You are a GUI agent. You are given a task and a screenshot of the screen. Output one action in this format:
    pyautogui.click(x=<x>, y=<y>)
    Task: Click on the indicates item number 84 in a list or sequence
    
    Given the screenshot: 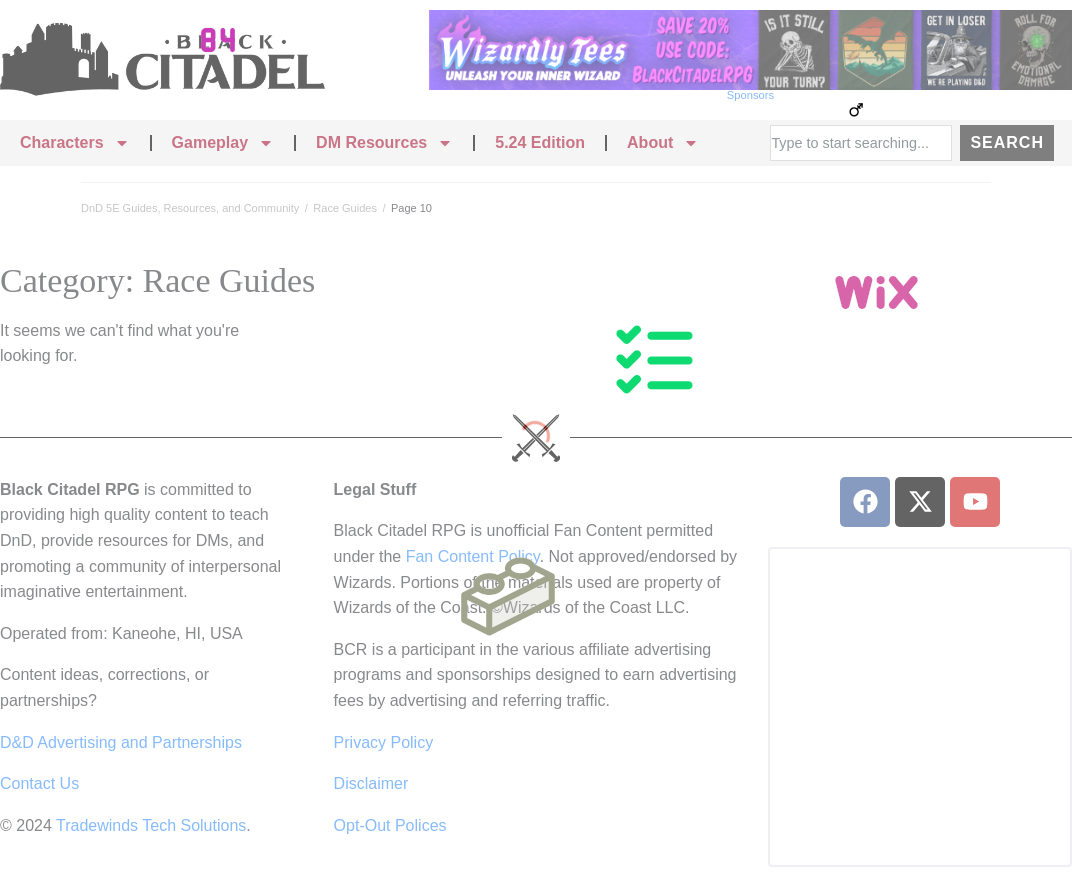 What is the action you would take?
    pyautogui.click(x=218, y=40)
    